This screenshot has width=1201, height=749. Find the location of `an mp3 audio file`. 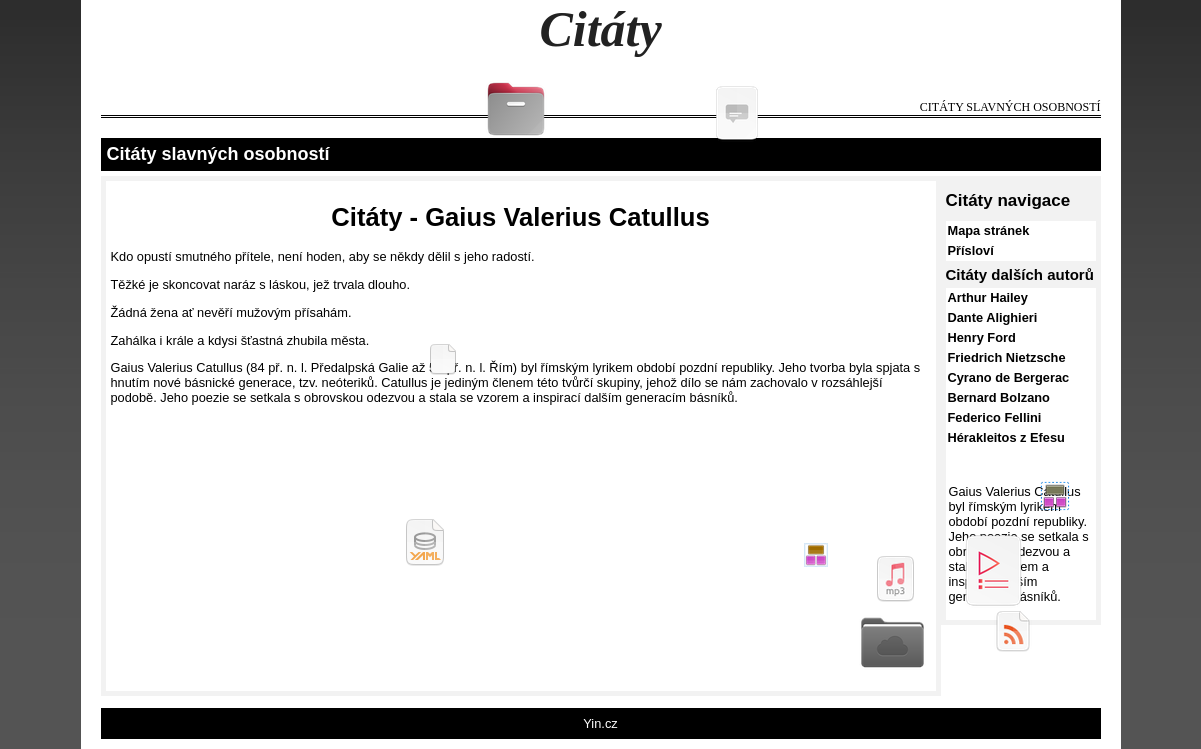

an mp3 audio file is located at coordinates (895, 578).